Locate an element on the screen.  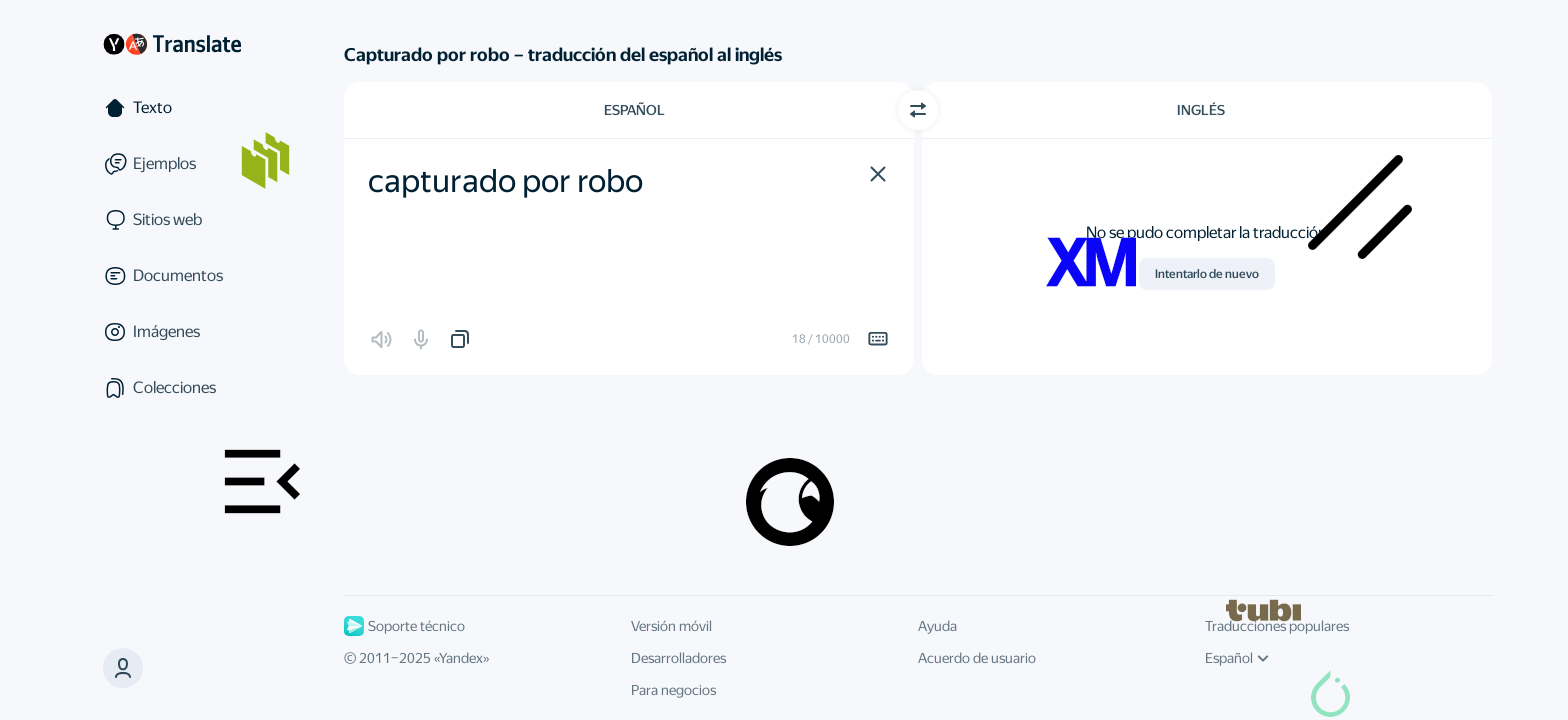
open the tubi streaming app is located at coordinates (1263, 610).